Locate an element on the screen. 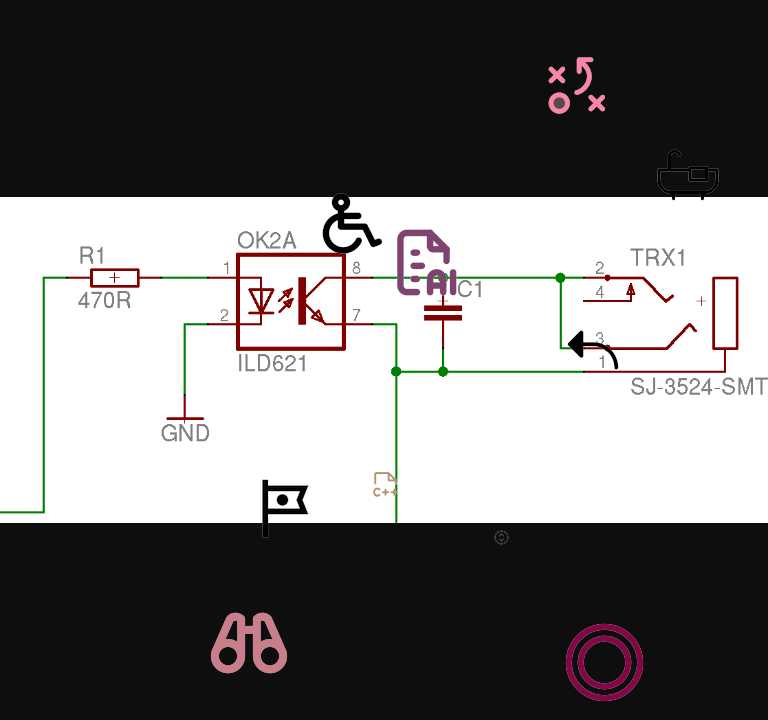  expand or collapse content is located at coordinates (501, 537).